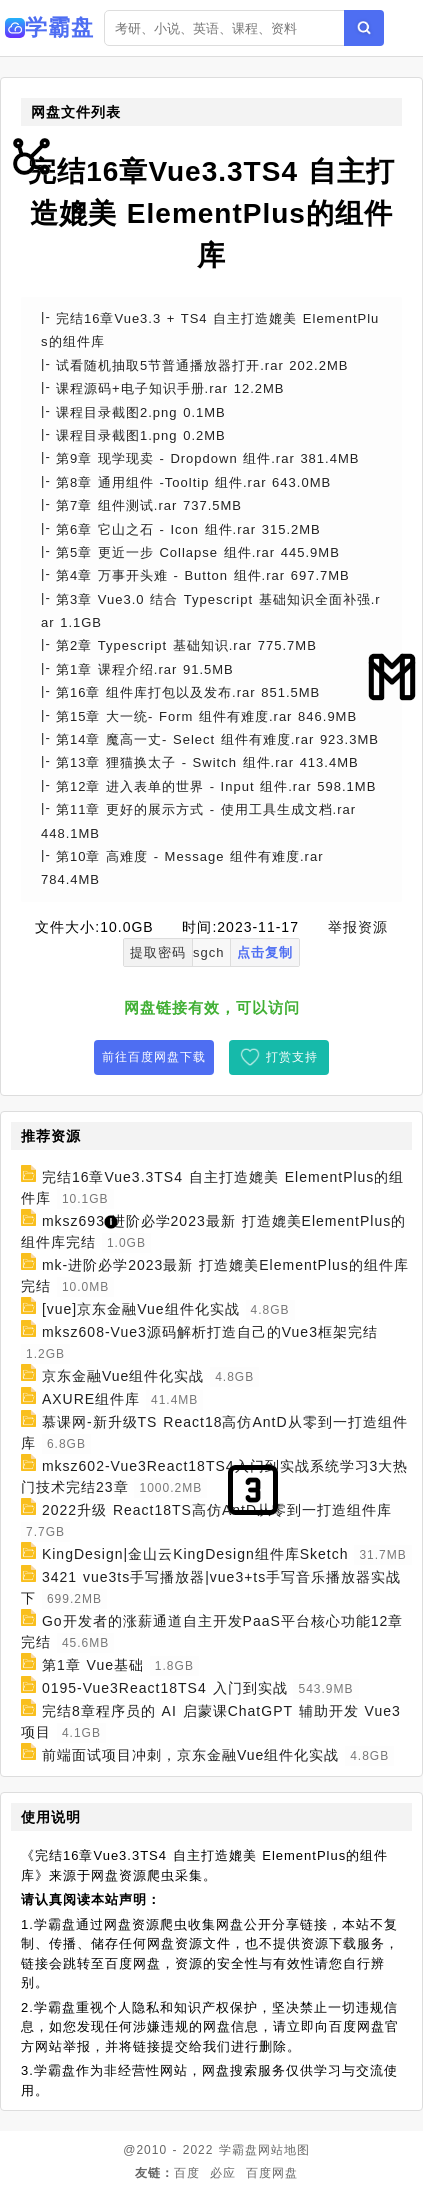  What do you see at coordinates (253, 1490) in the screenshot?
I see `select option 3 from a numbered list` at bounding box center [253, 1490].